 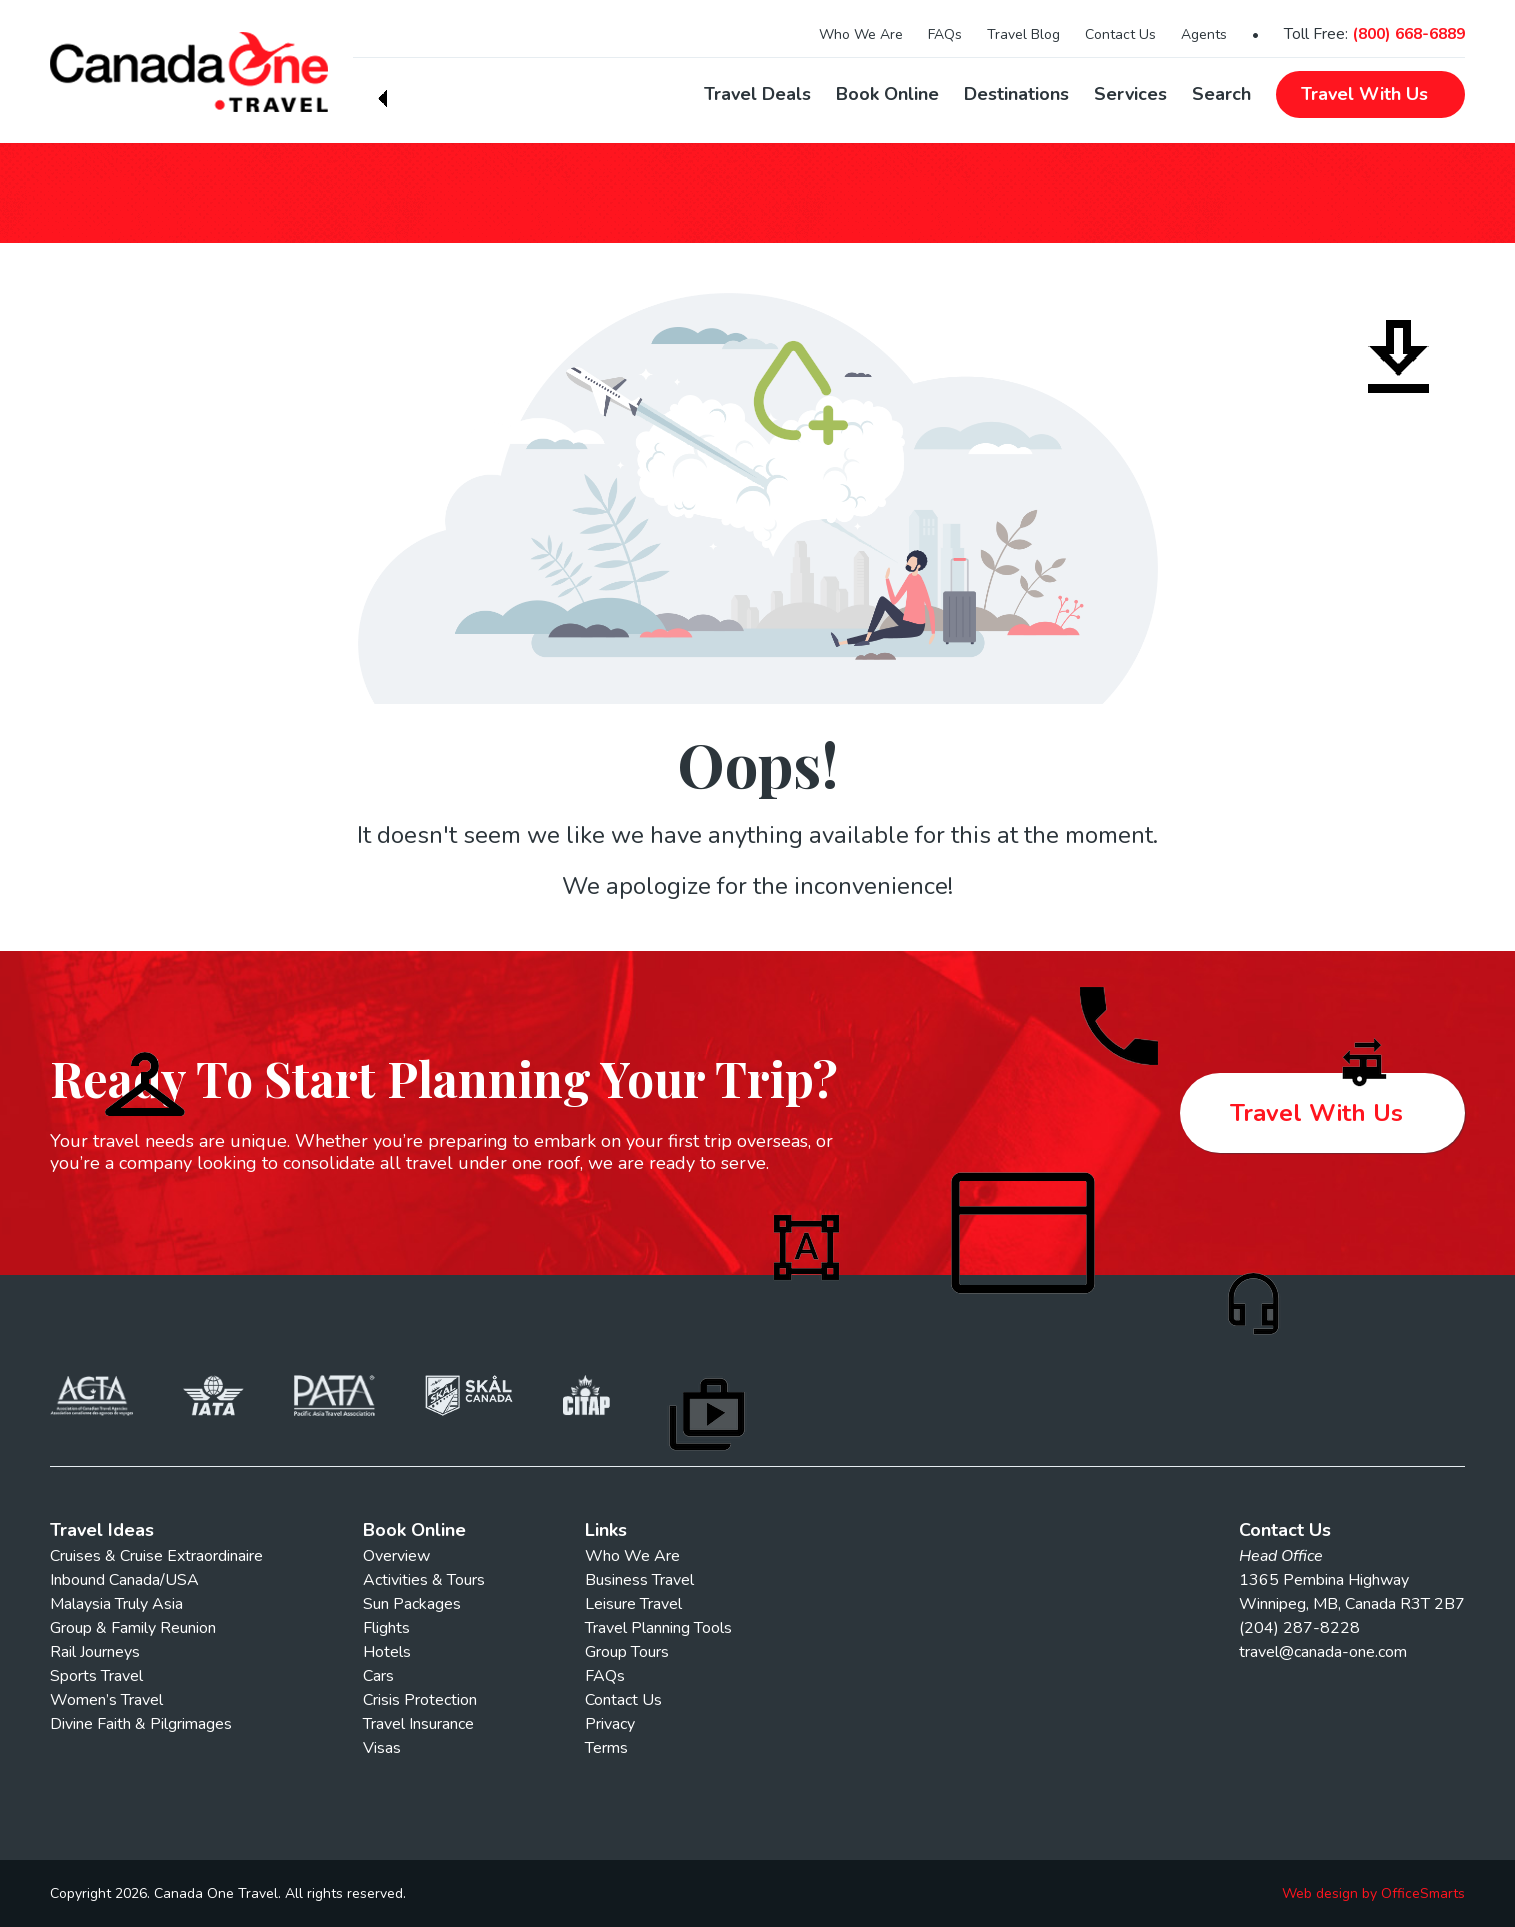 What do you see at coordinates (1023, 1233) in the screenshot?
I see `open web browser` at bounding box center [1023, 1233].